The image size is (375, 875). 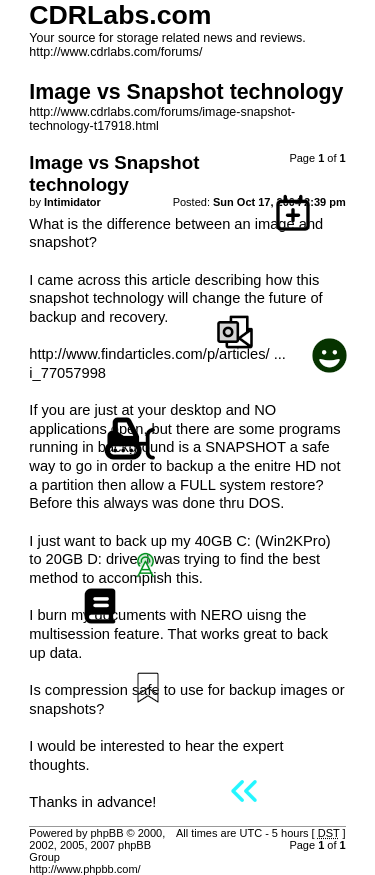 What do you see at coordinates (128, 438) in the screenshot?
I see `indicates snow removal services active` at bounding box center [128, 438].